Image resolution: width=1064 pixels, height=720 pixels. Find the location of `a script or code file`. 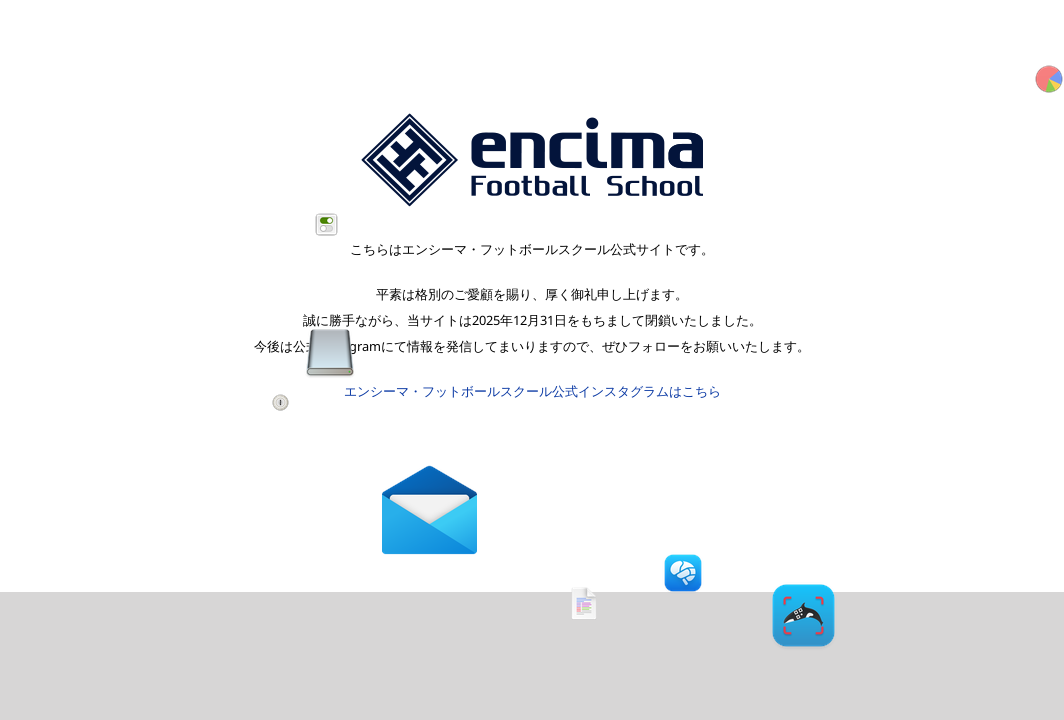

a script or code file is located at coordinates (584, 604).